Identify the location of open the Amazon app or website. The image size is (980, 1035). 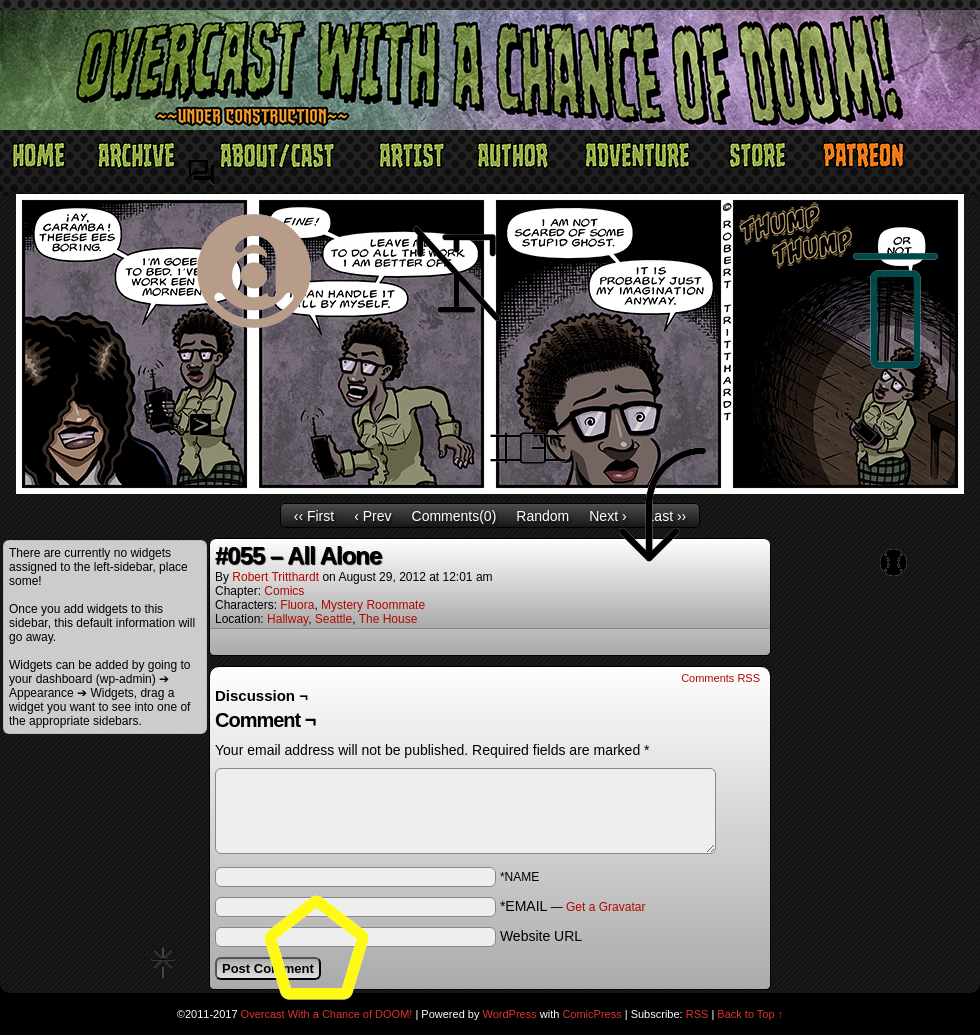
(254, 271).